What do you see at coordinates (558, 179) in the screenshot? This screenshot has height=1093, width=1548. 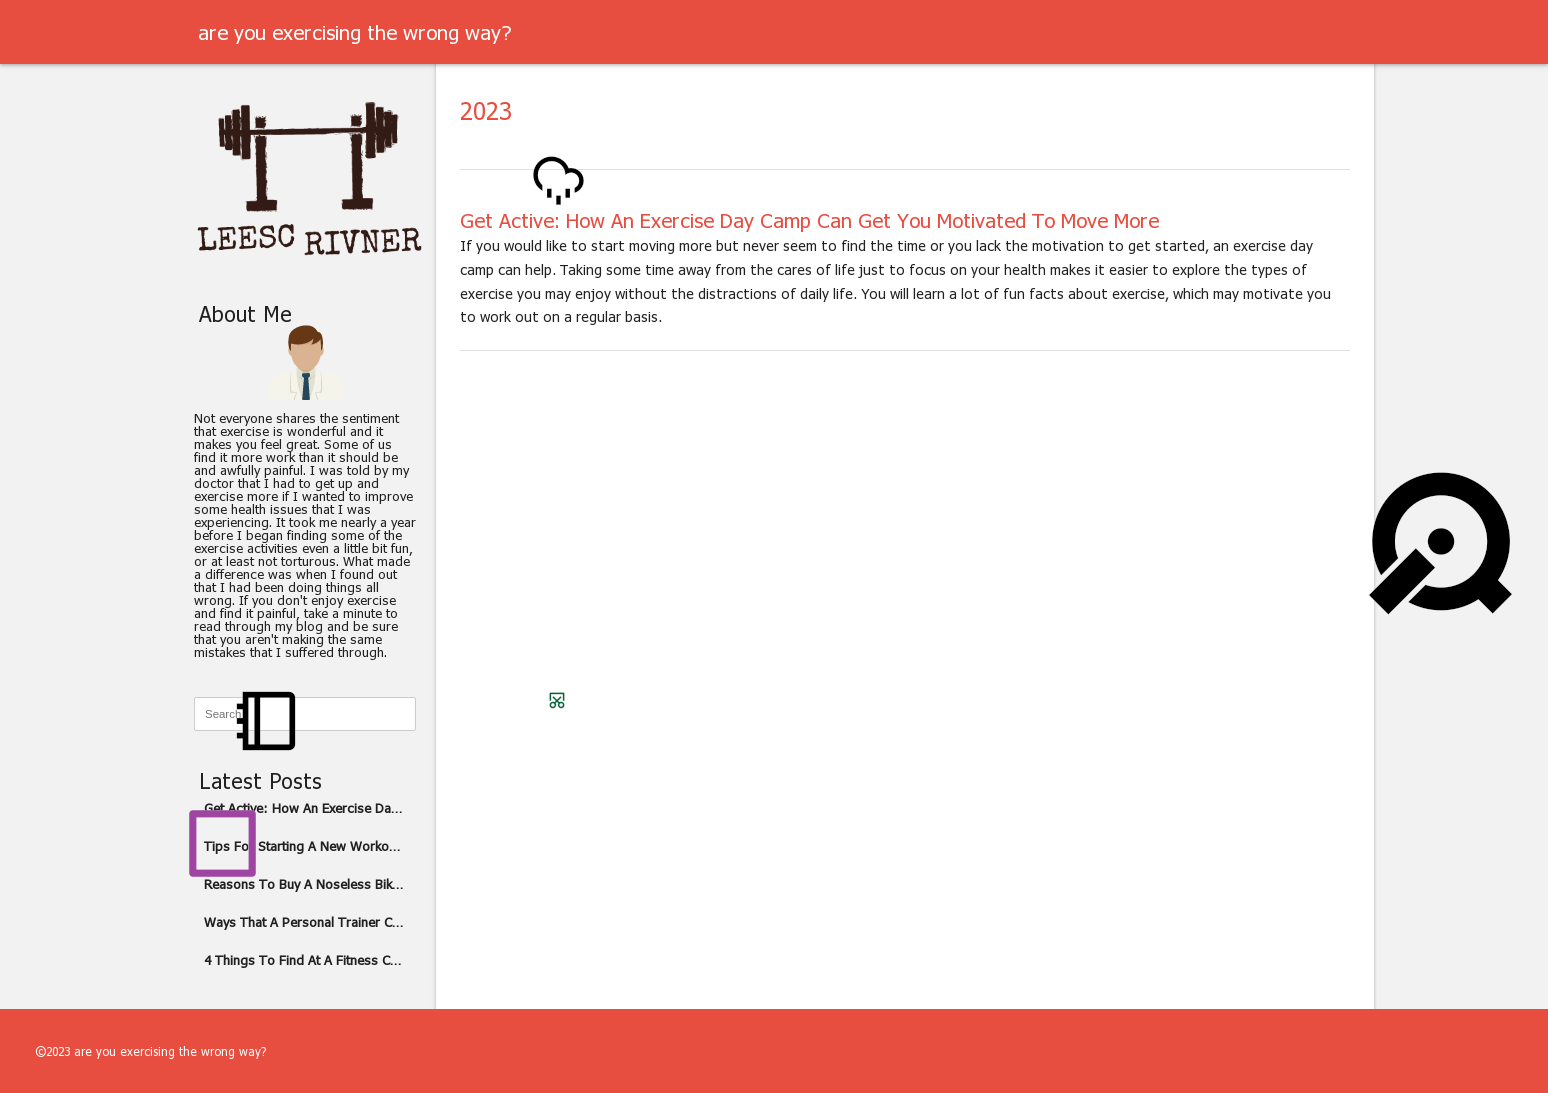 I see `indicates rainy or showery weather conditions` at bounding box center [558, 179].